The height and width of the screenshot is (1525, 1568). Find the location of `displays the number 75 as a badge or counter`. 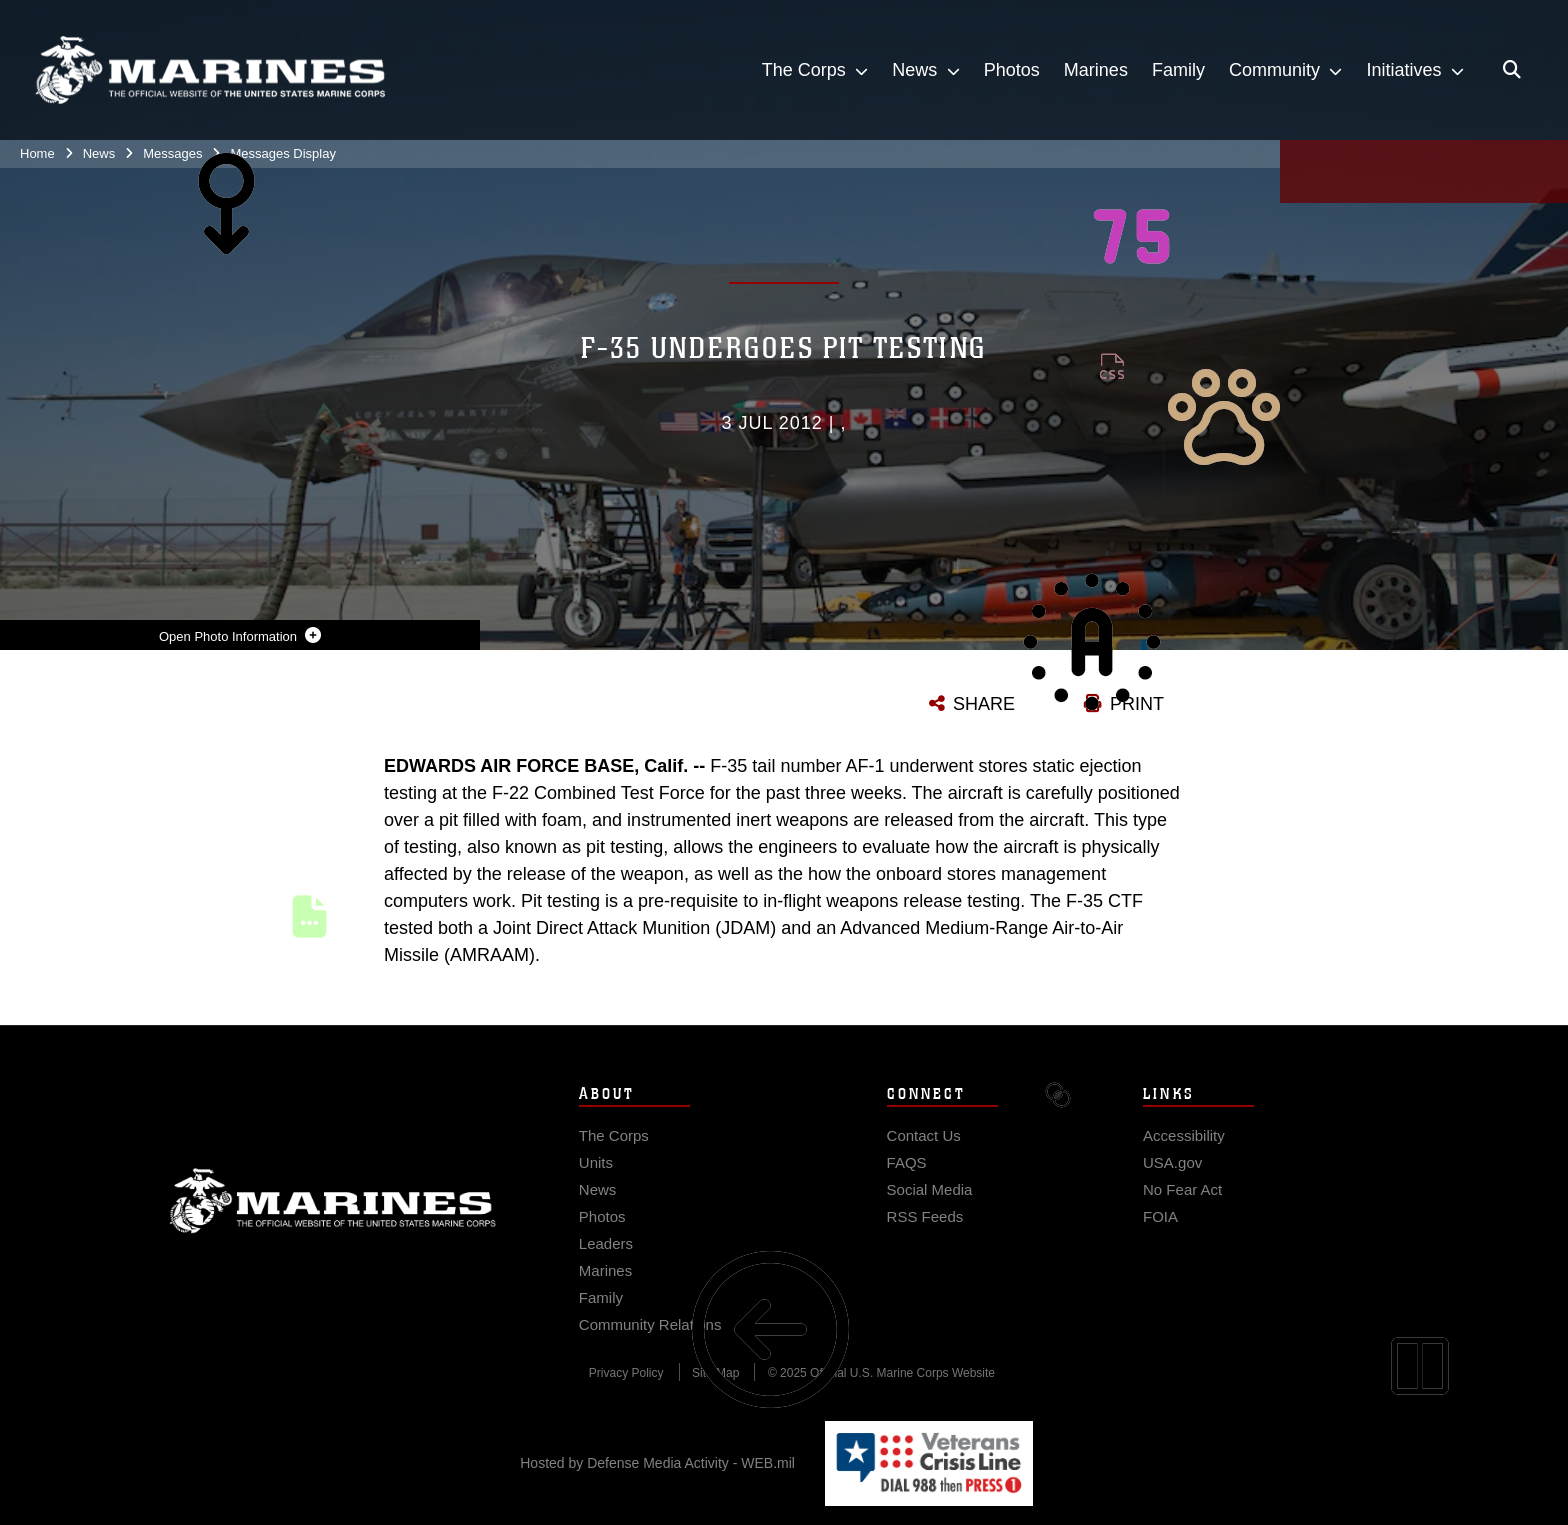

displays the number 75 as a badge or counter is located at coordinates (1131, 236).